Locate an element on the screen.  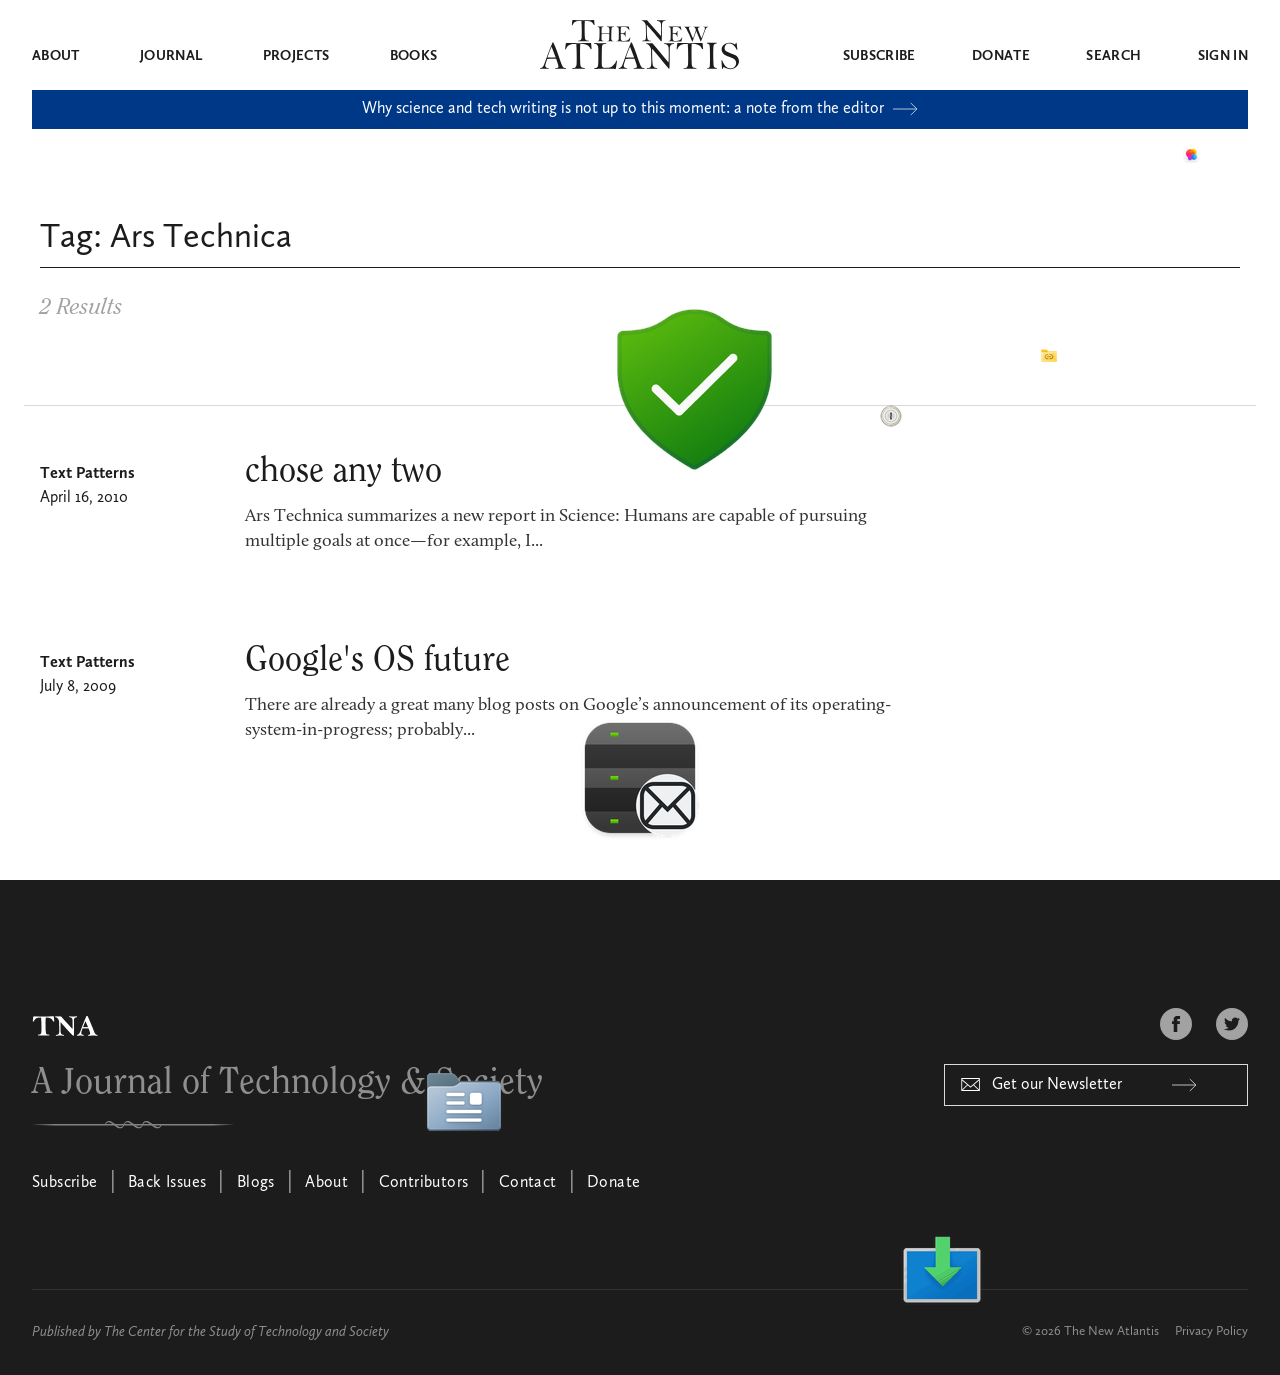
configure mail server settings is located at coordinates (640, 778).